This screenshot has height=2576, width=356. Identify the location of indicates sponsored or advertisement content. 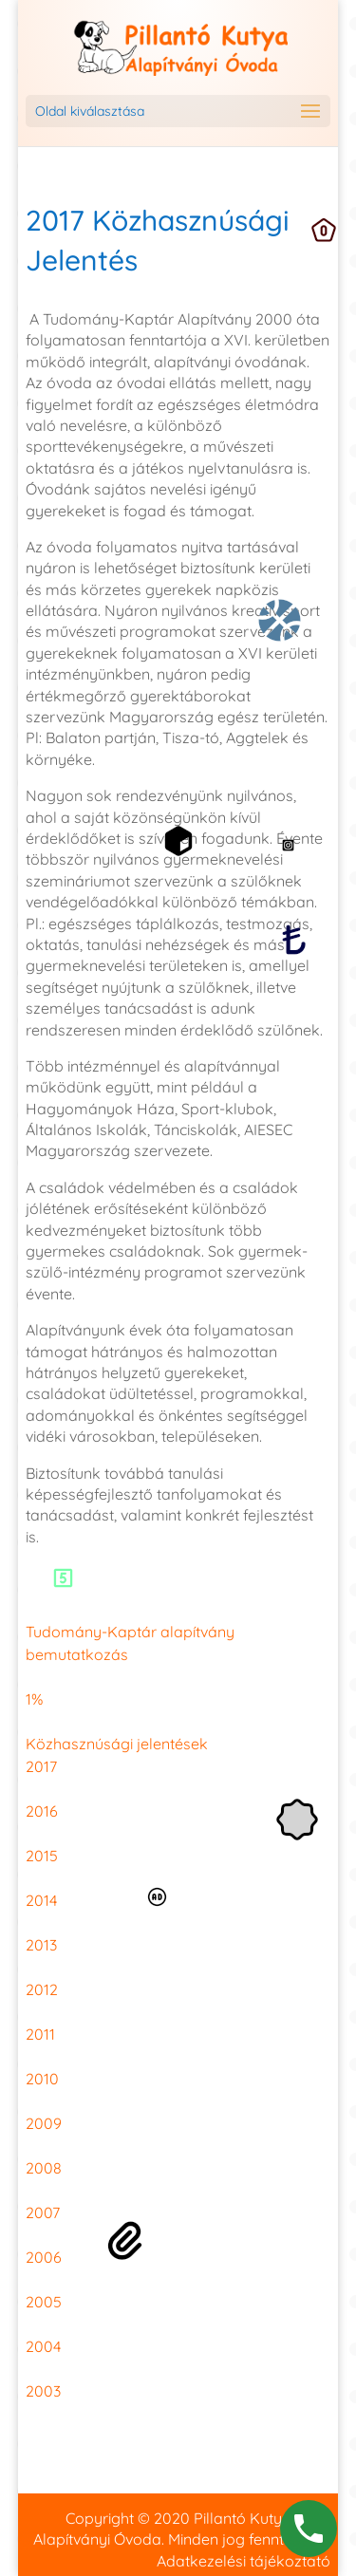
(157, 1896).